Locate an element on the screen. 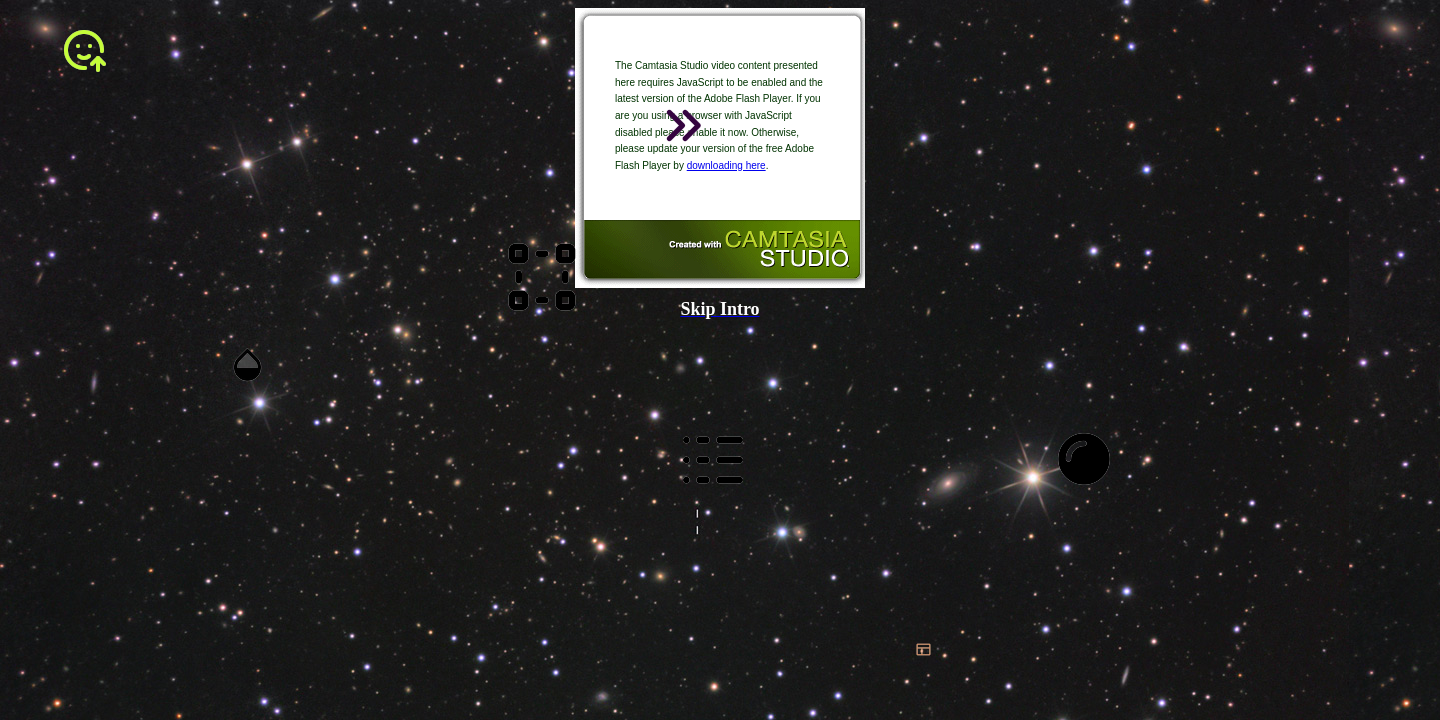 The width and height of the screenshot is (1440, 720). adjust transformation anchor point is located at coordinates (542, 277).